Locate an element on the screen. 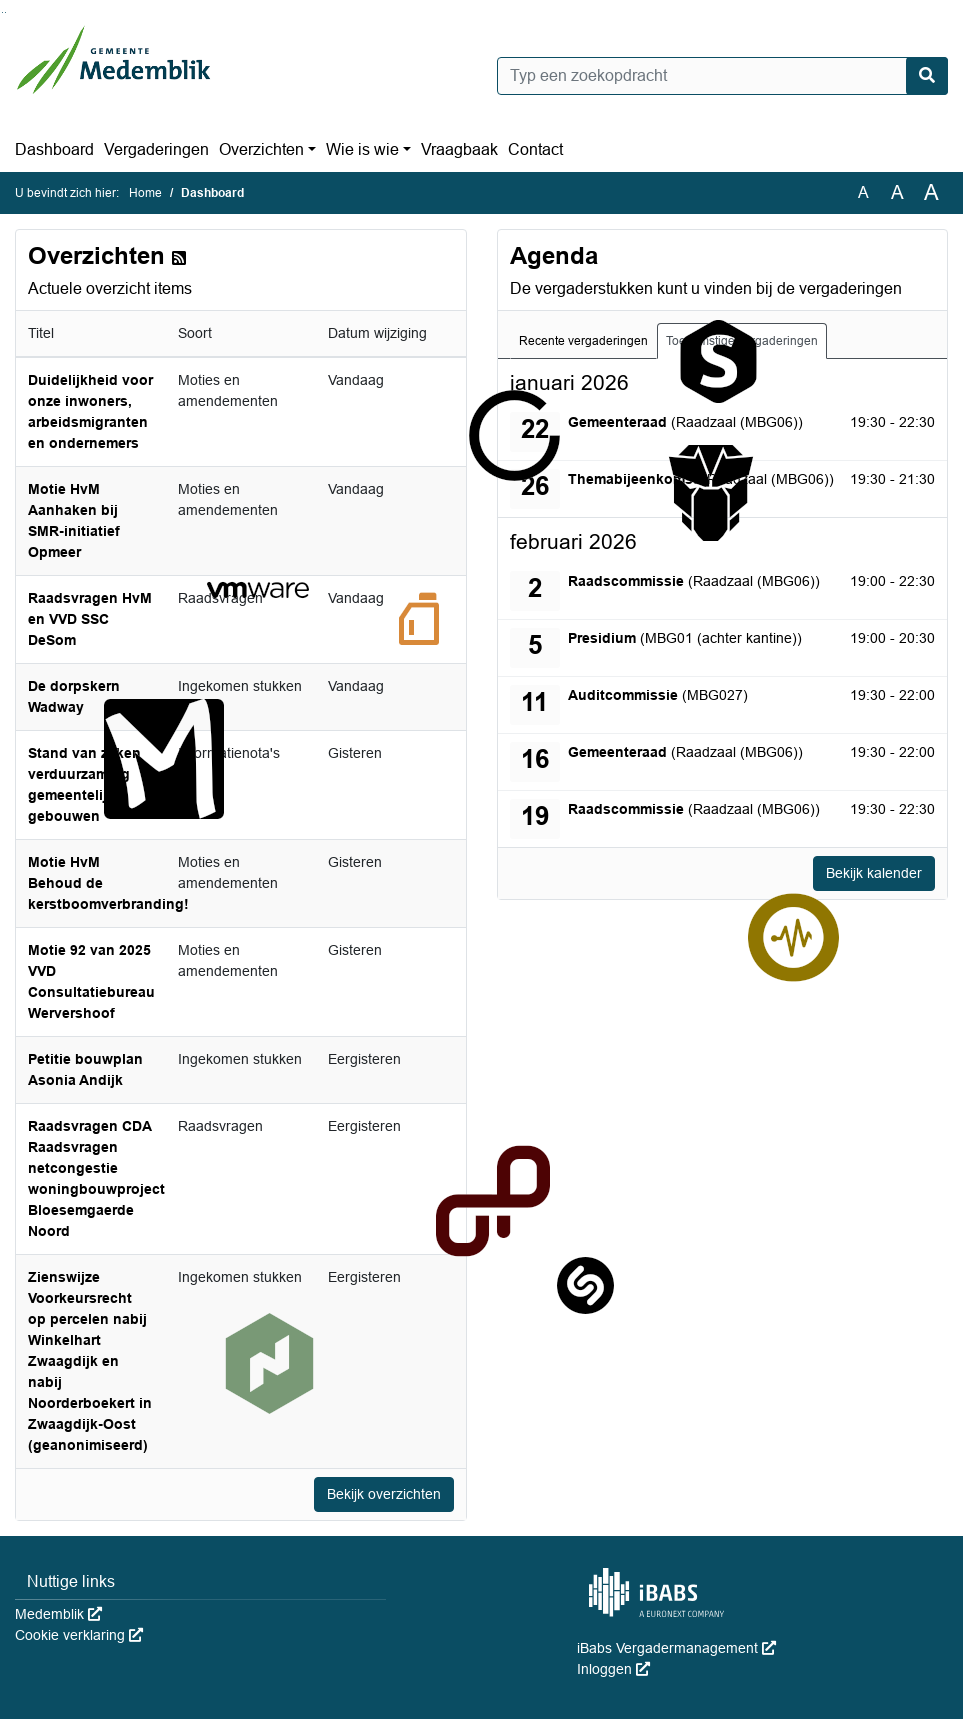 The height and width of the screenshot is (1719, 963). open Shazam to identify a song is located at coordinates (585, 1285).